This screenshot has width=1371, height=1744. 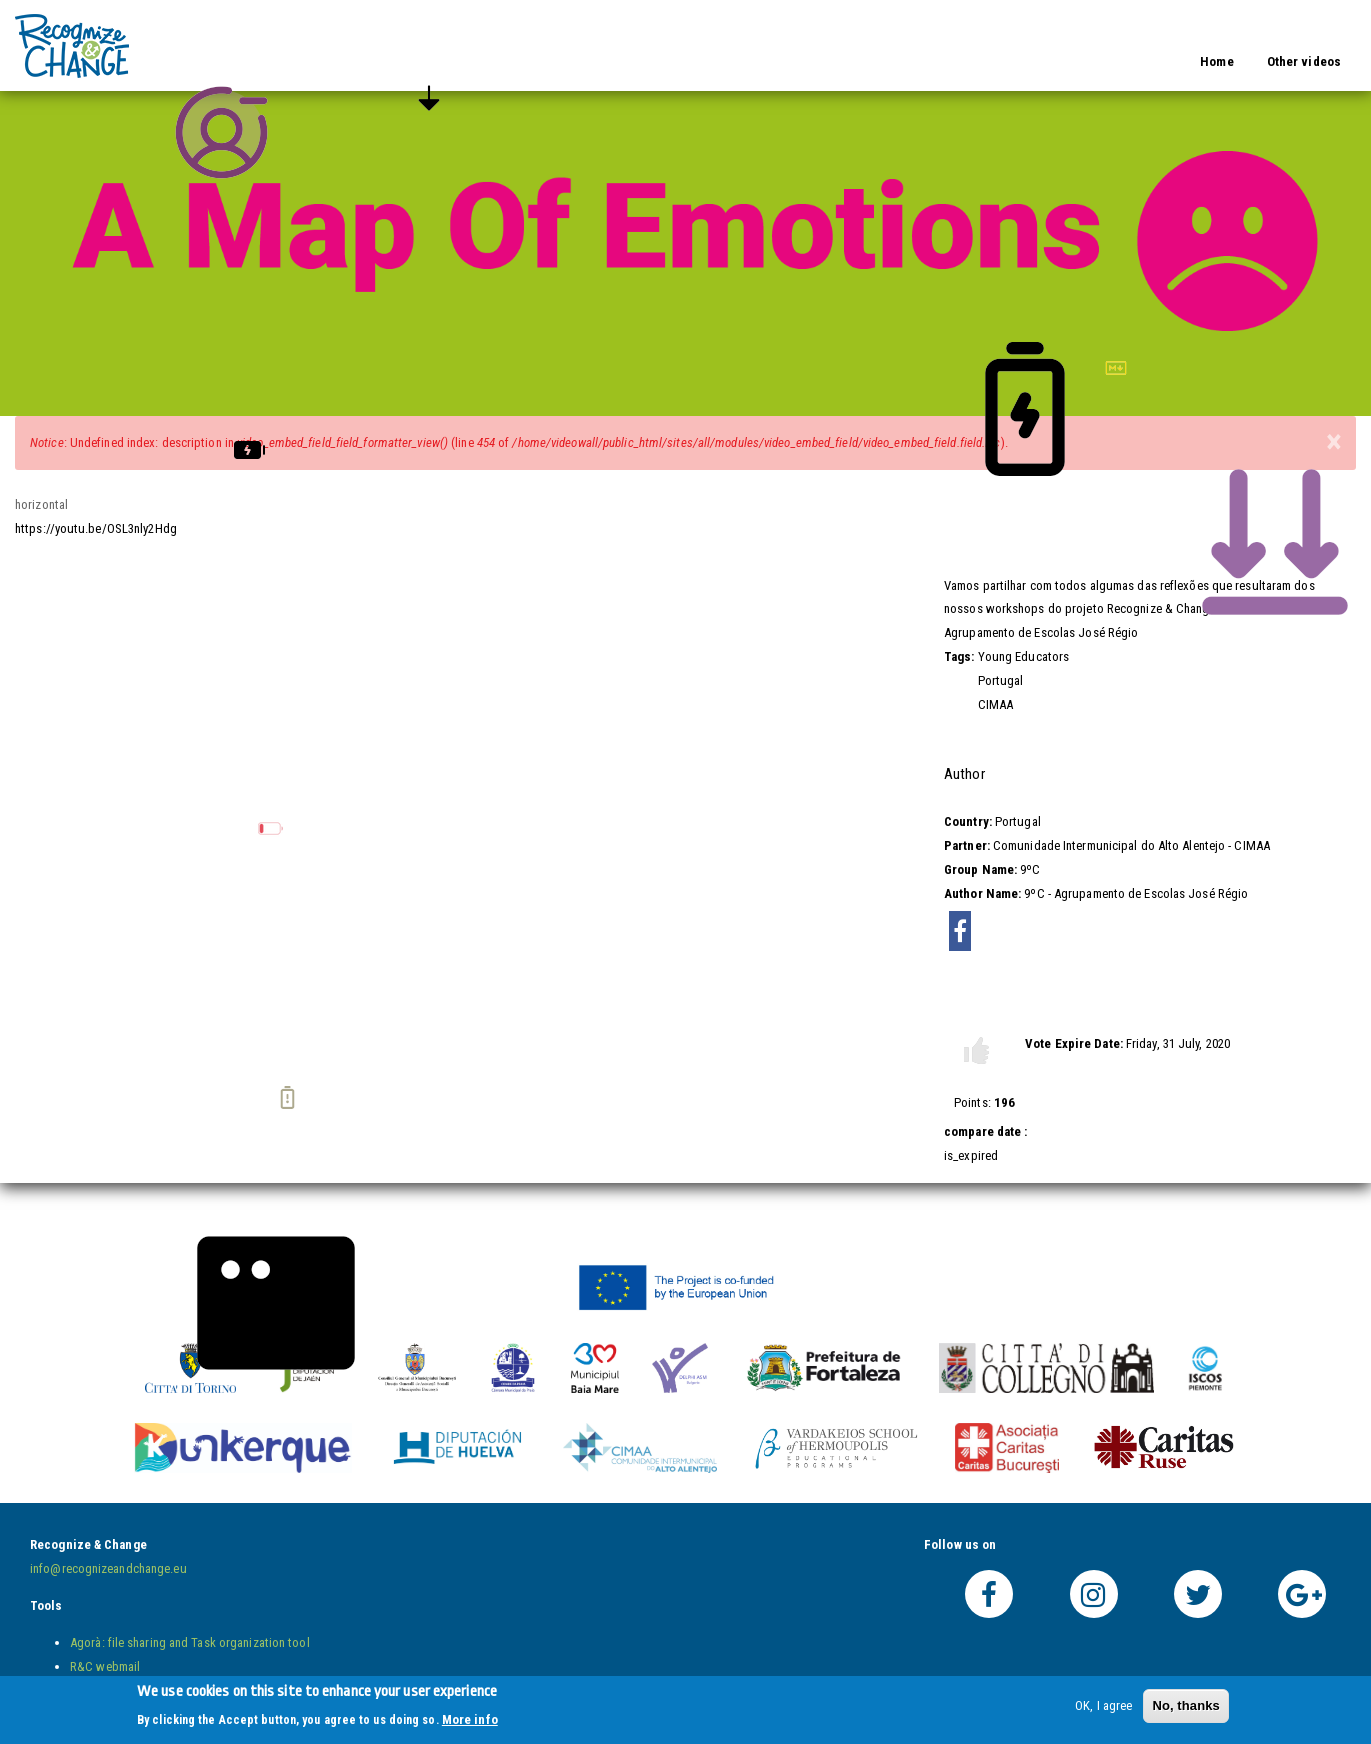 What do you see at coordinates (1275, 542) in the screenshot?
I see `download all items to device` at bounding box center [1275, 542].